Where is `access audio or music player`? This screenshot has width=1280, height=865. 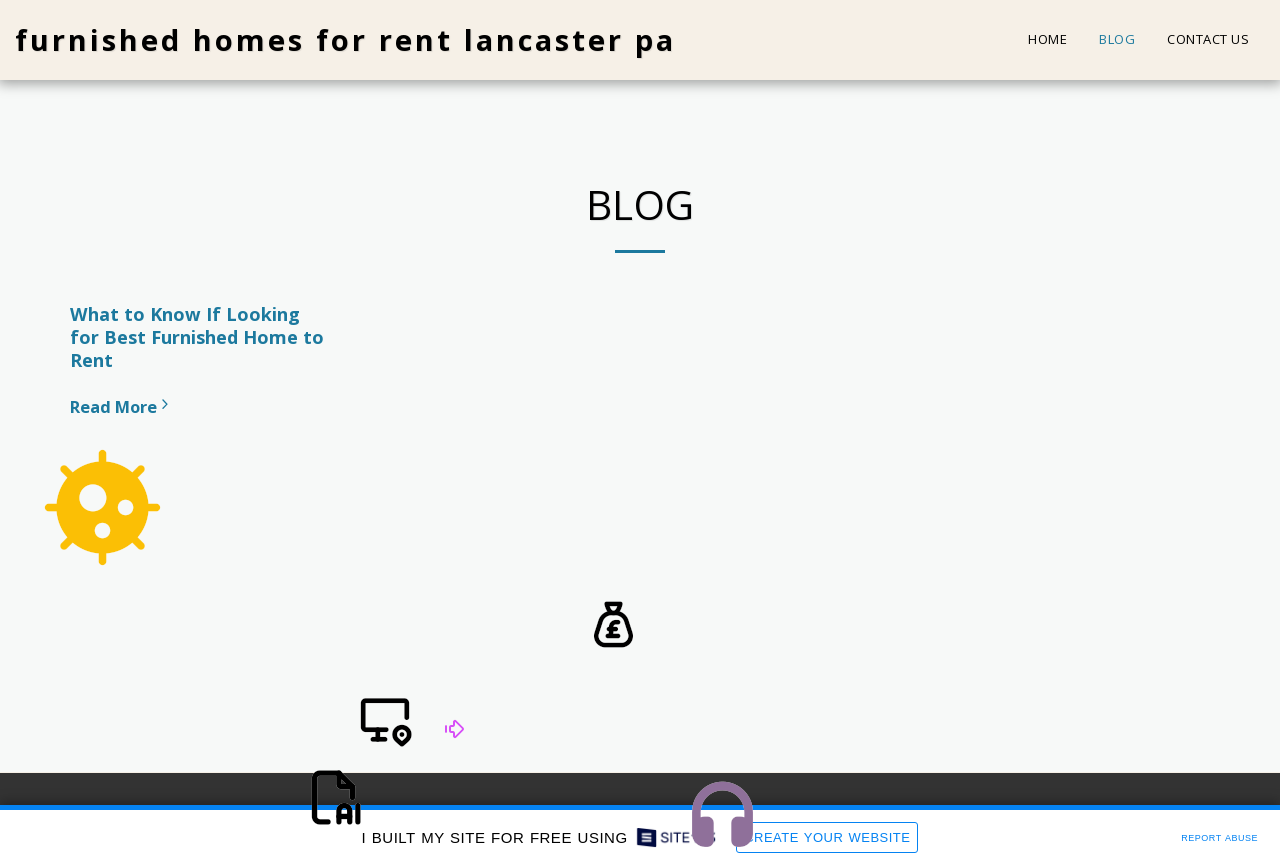
access audio or music player is located at coordinates (722, 816).